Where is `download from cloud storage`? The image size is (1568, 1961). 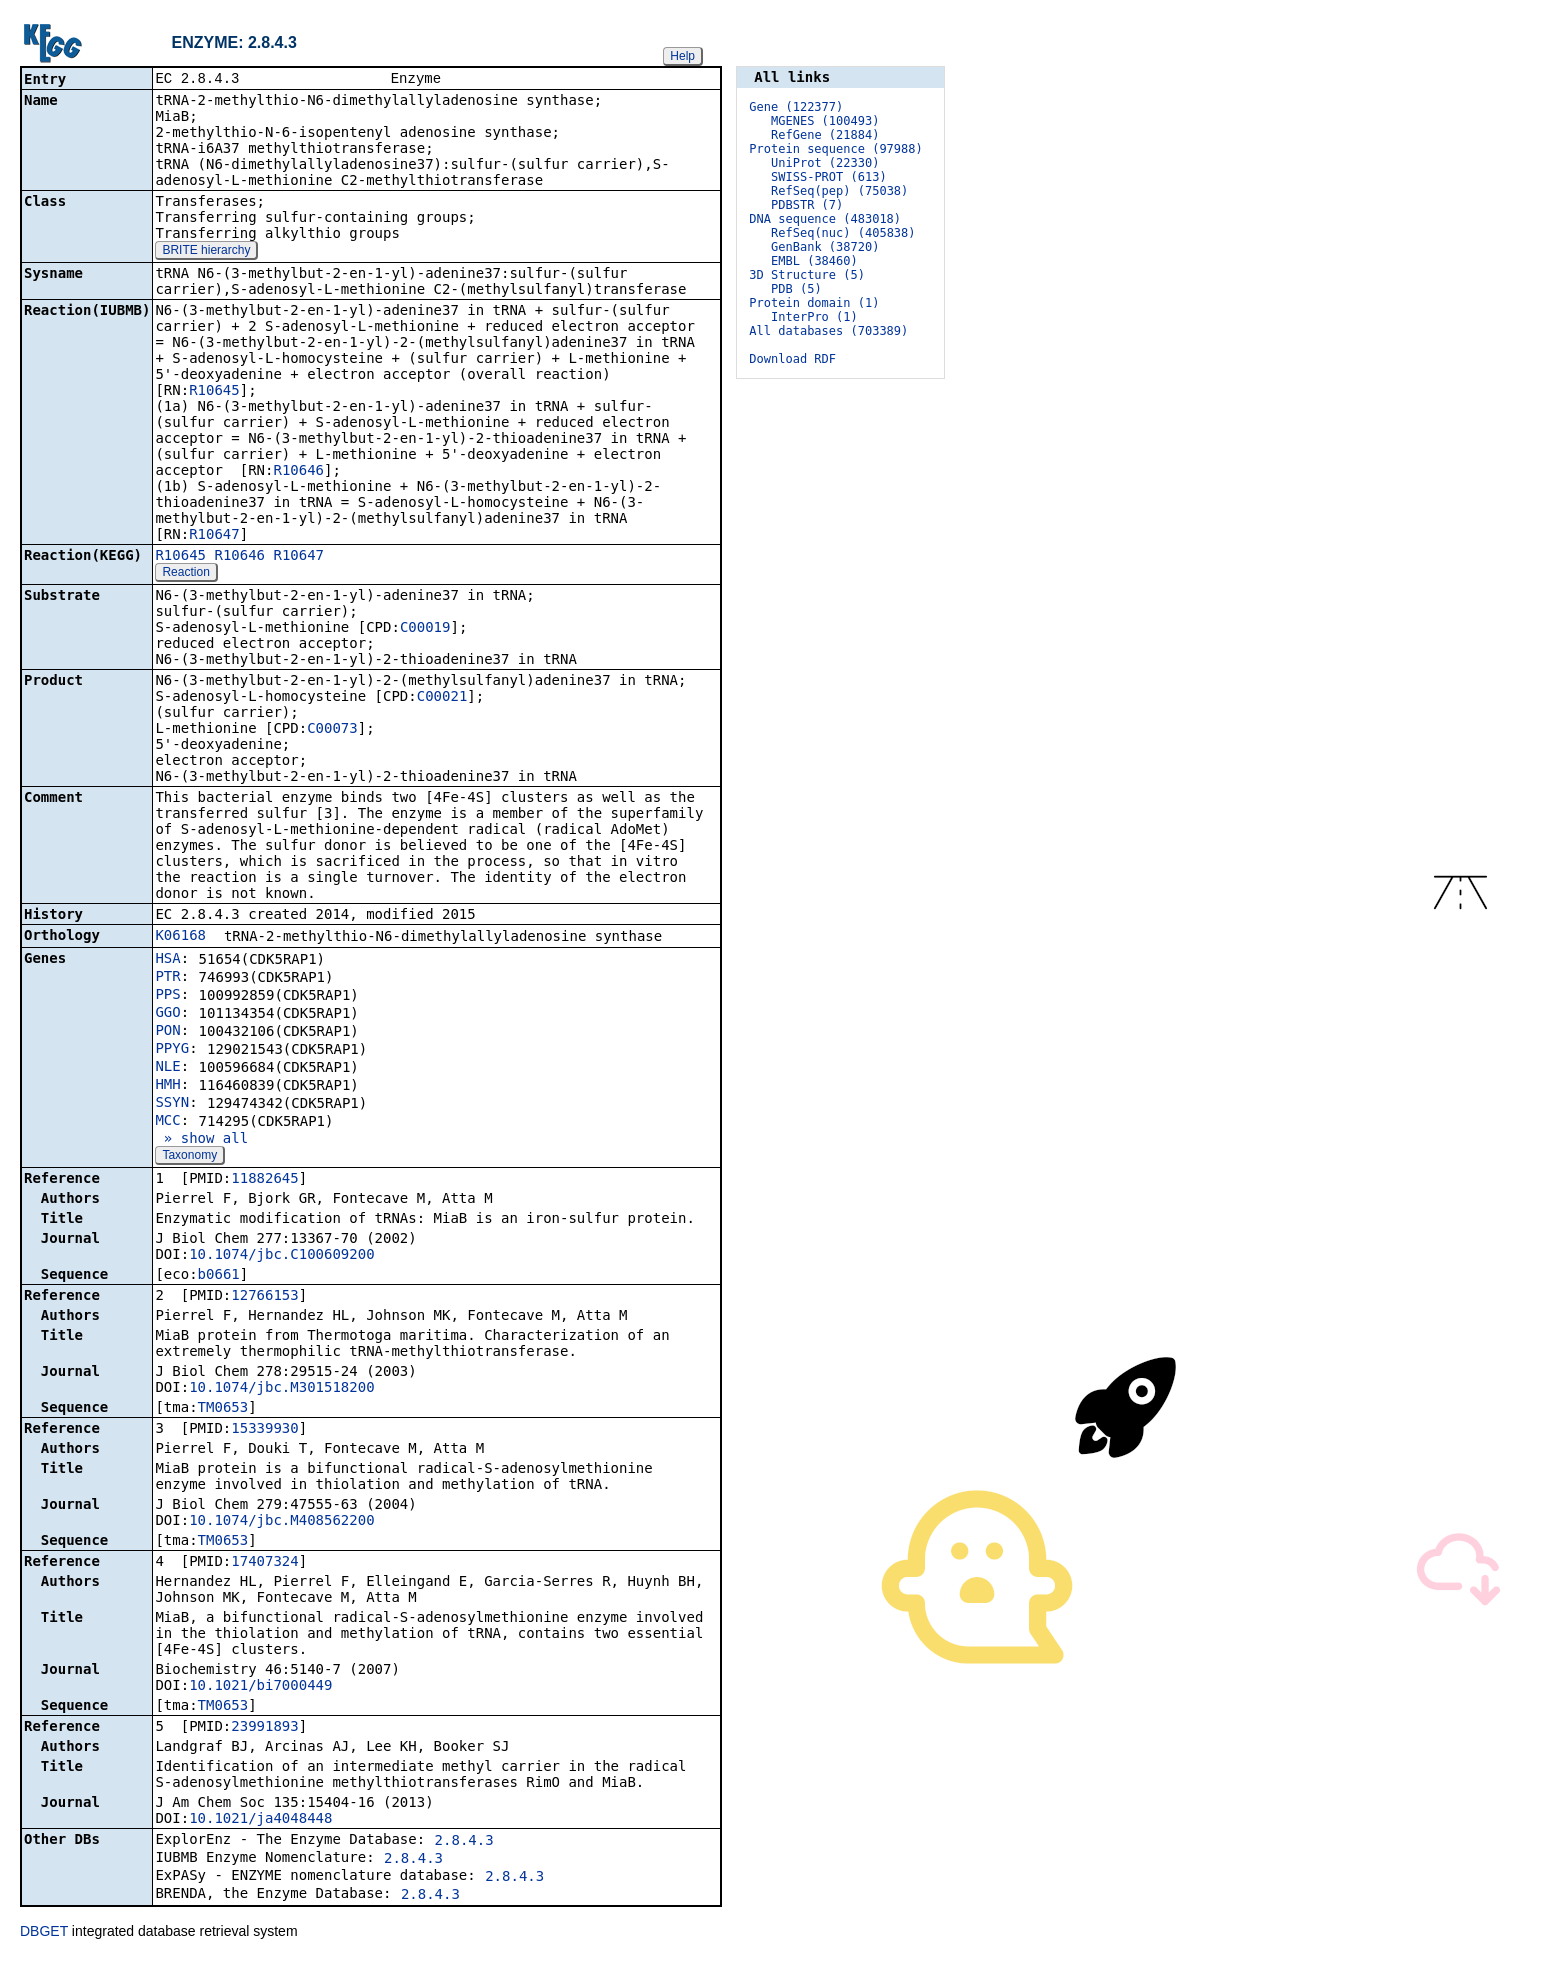 download from cloud storage is located at coordinates (1458, 1563).